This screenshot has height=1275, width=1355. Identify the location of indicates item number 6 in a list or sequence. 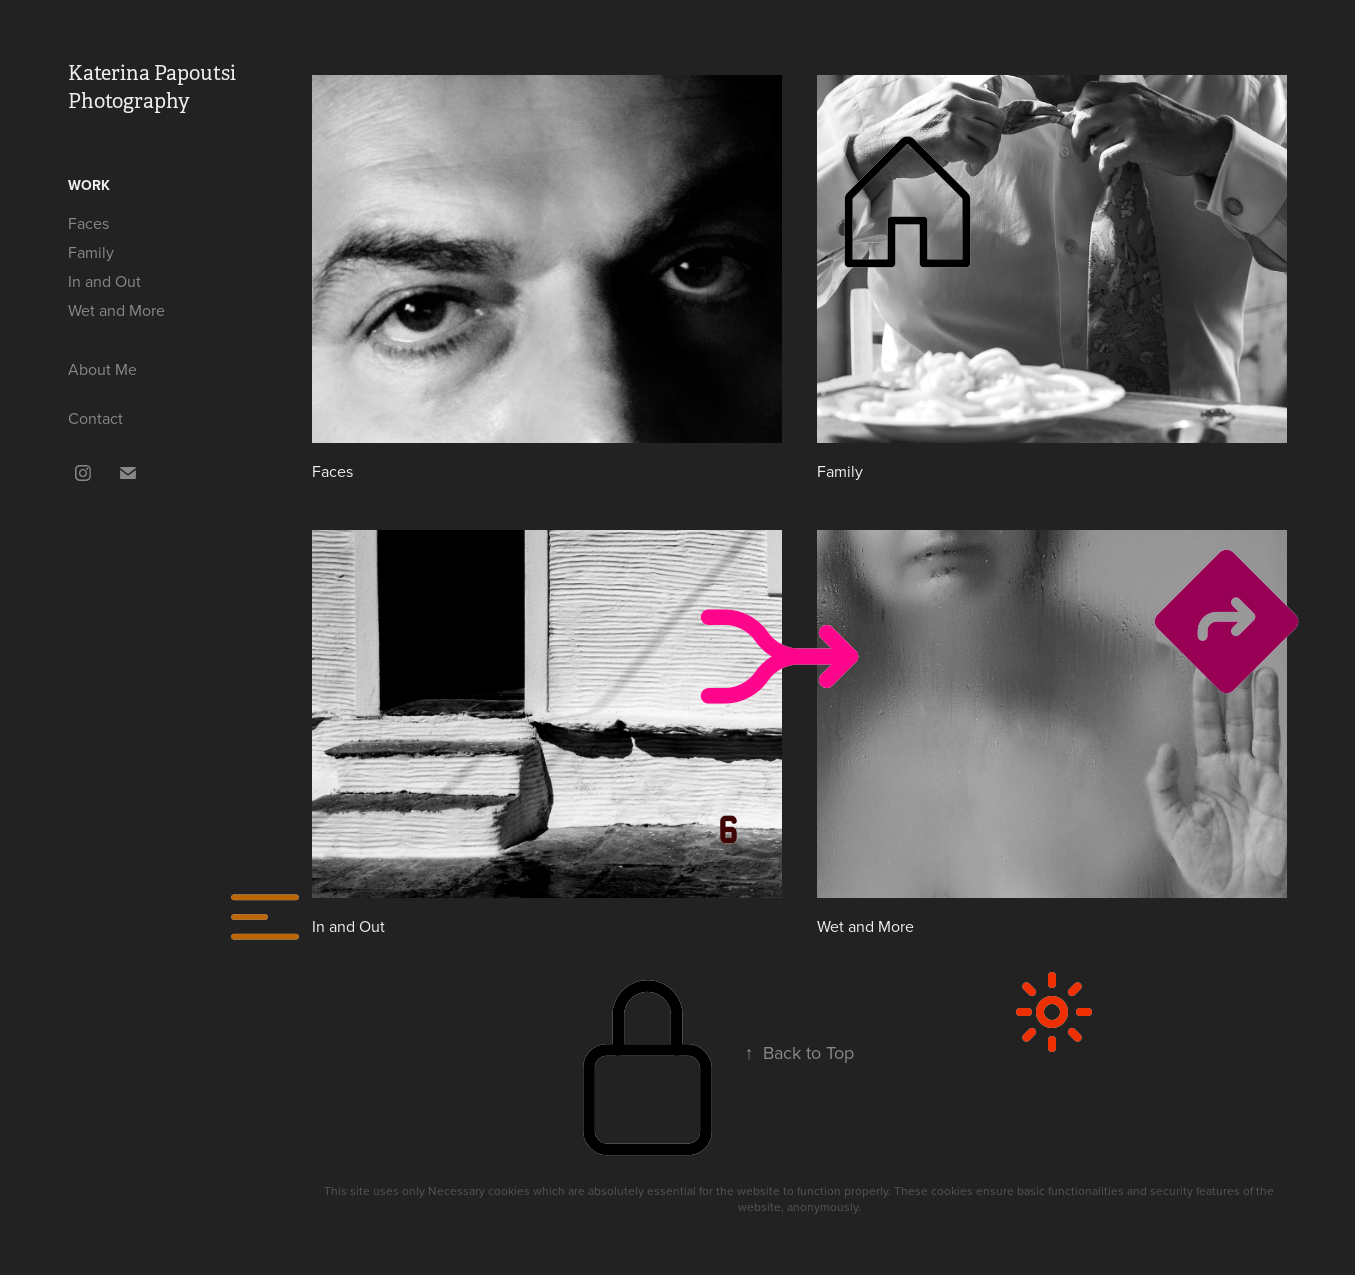
(728, 829).